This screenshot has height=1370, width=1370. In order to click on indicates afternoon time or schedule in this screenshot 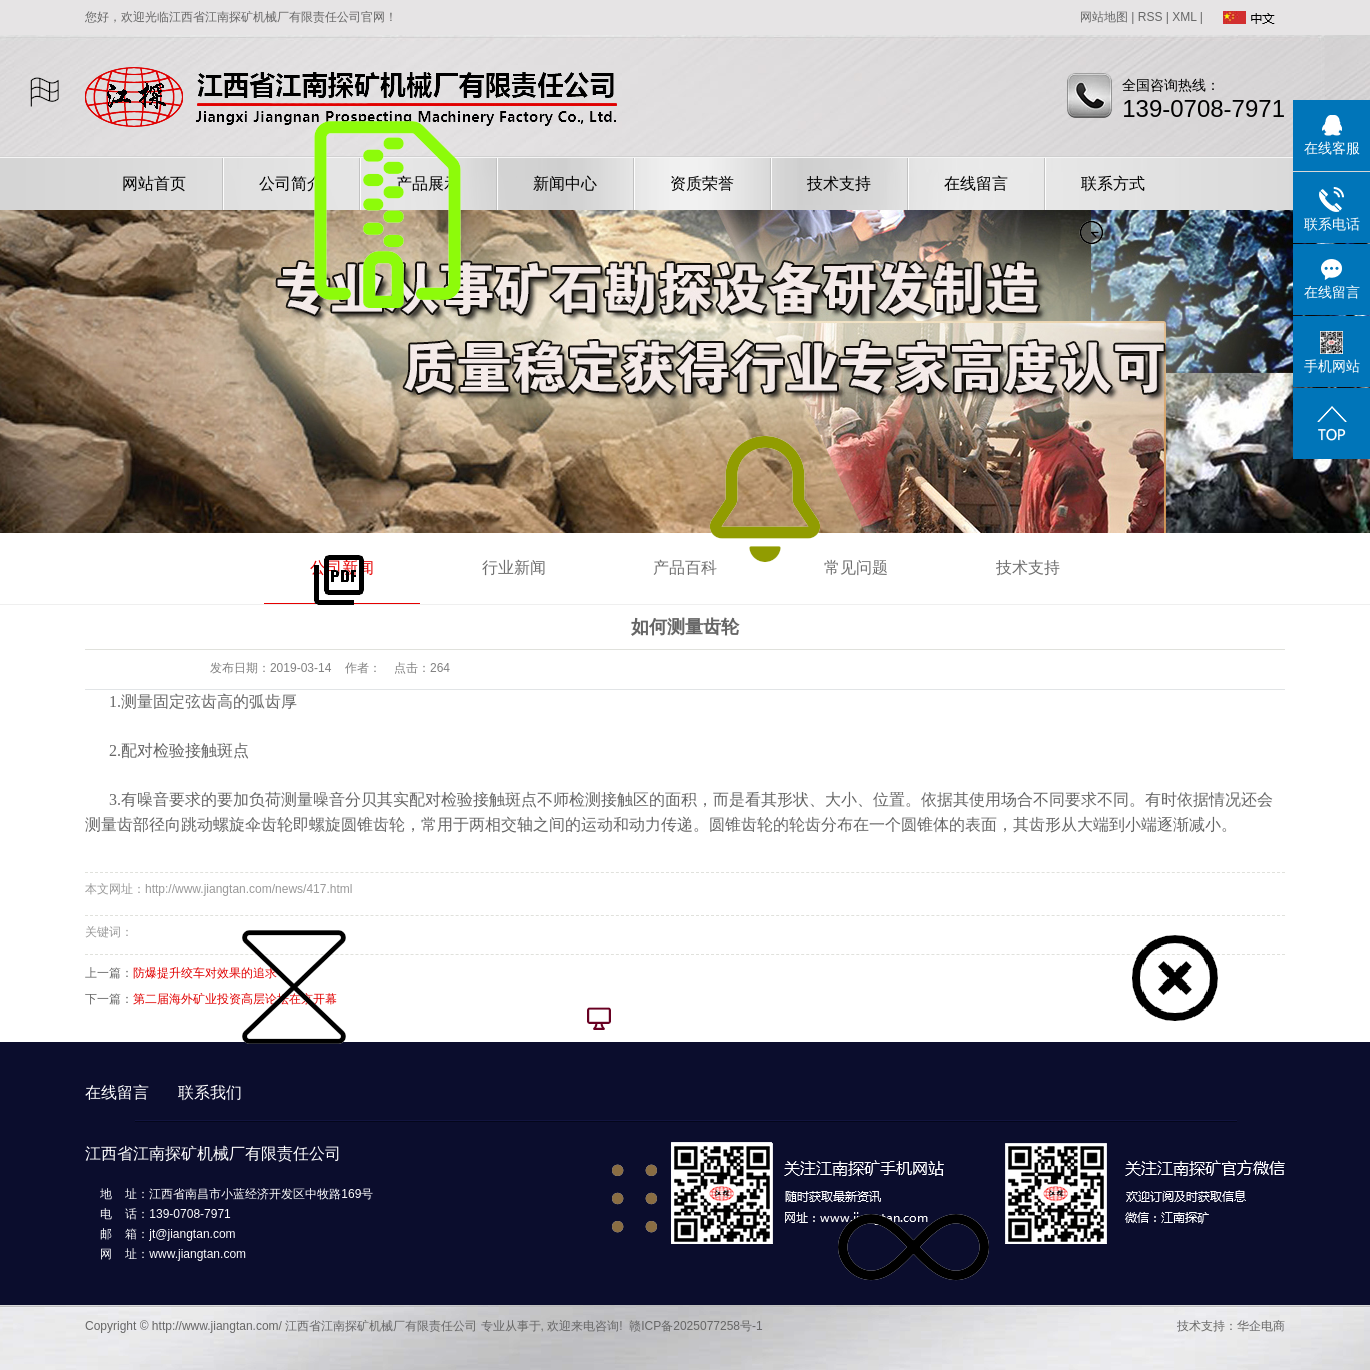, I will do `click(1091, 232)`.